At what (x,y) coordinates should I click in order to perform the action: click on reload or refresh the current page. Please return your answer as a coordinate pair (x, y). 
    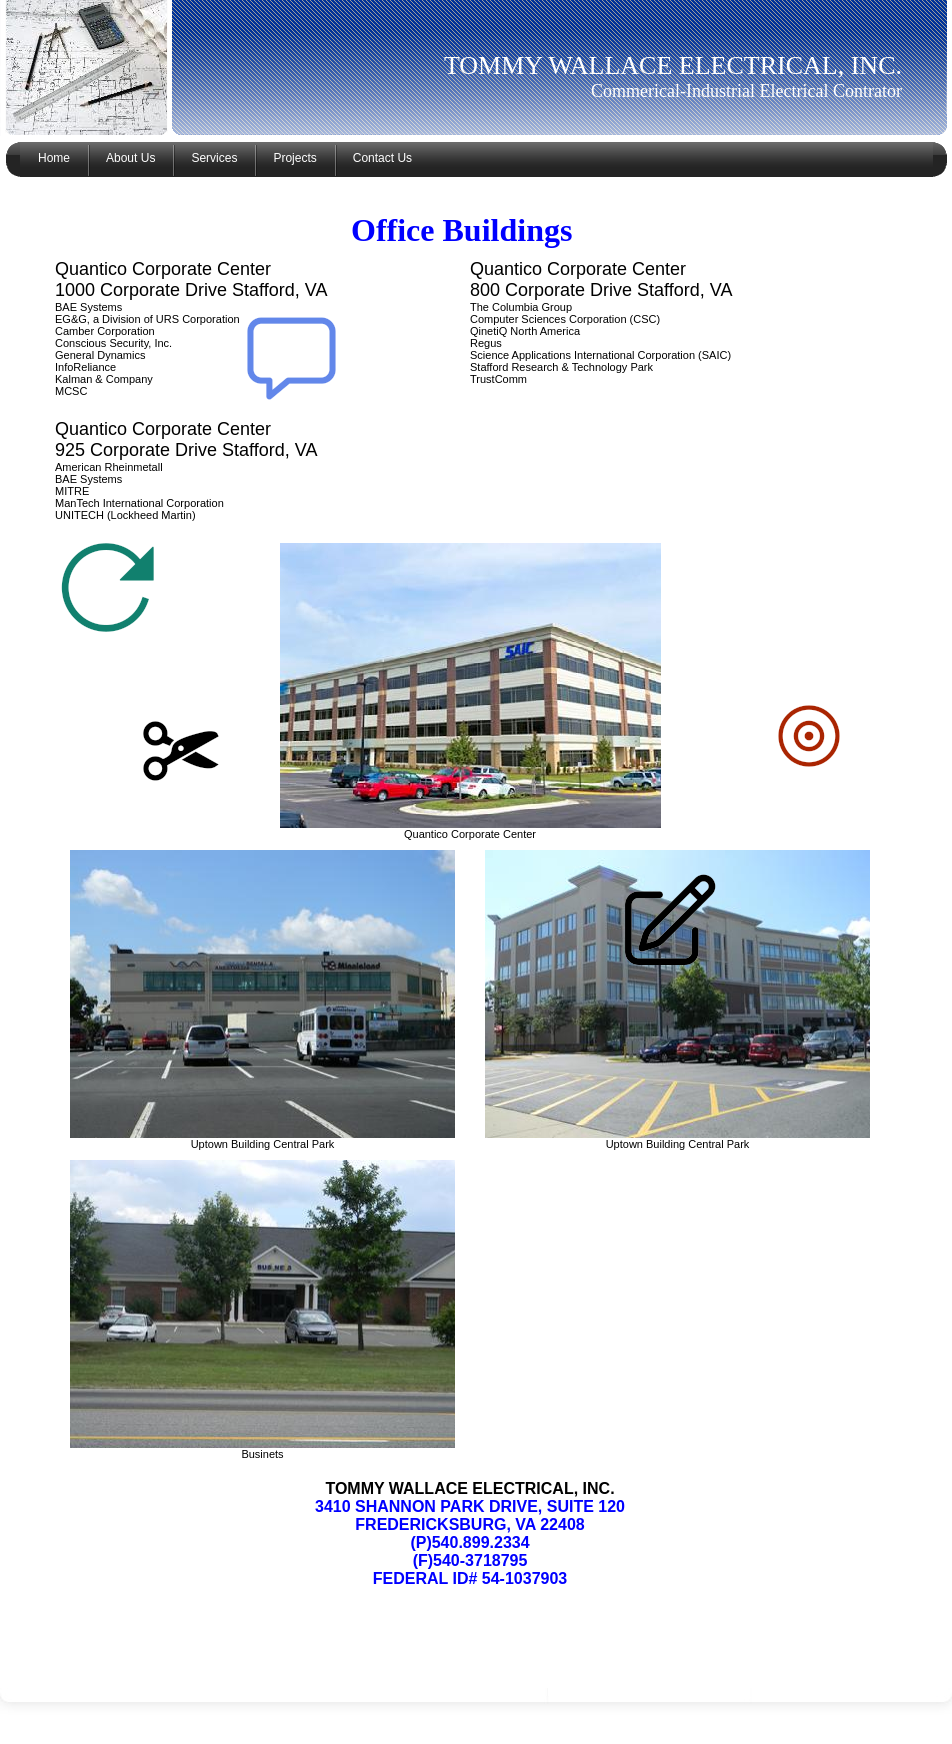
    Looking at the image, I should click on (109, 587).